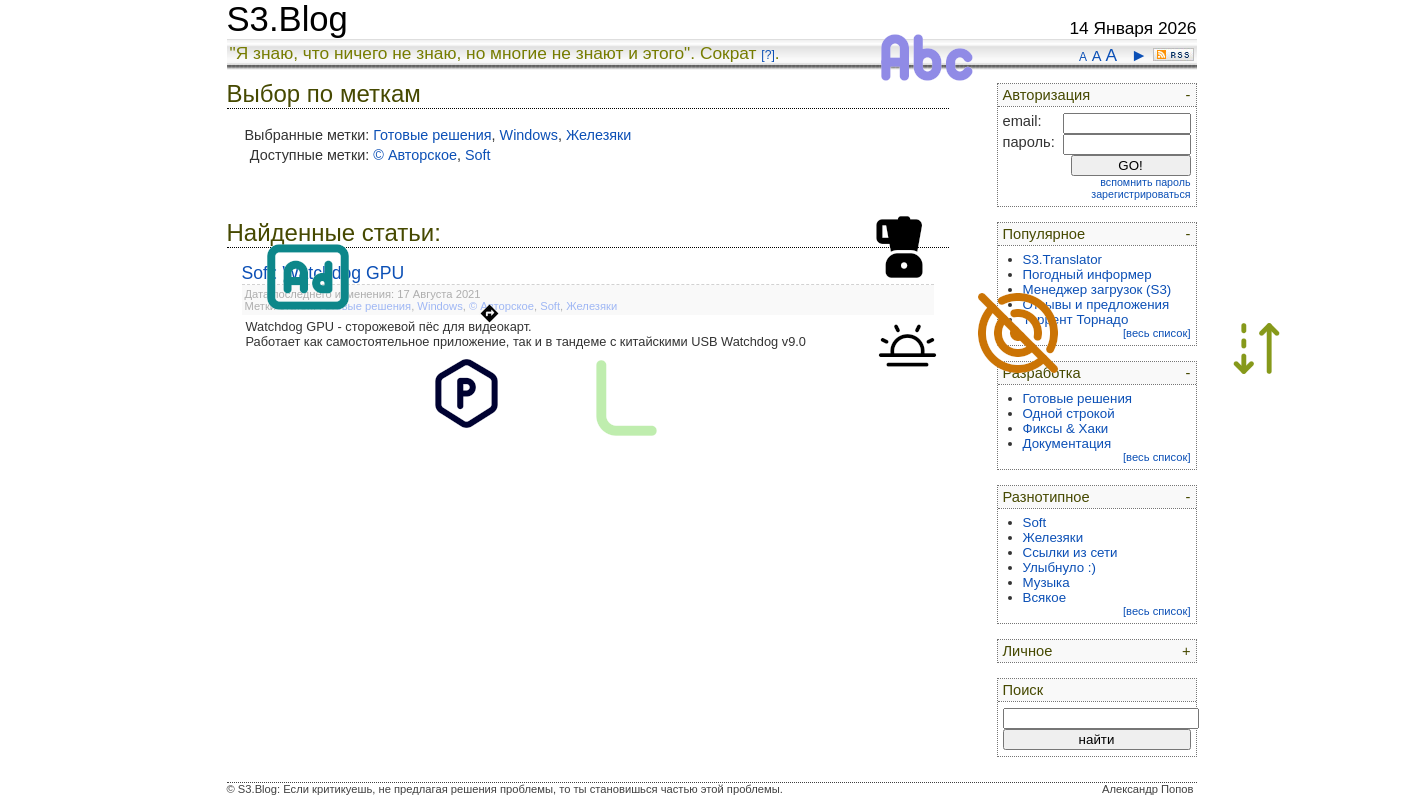 The image size is (1423, 807). I want to click on get directions to a destination, so click(489, 313).